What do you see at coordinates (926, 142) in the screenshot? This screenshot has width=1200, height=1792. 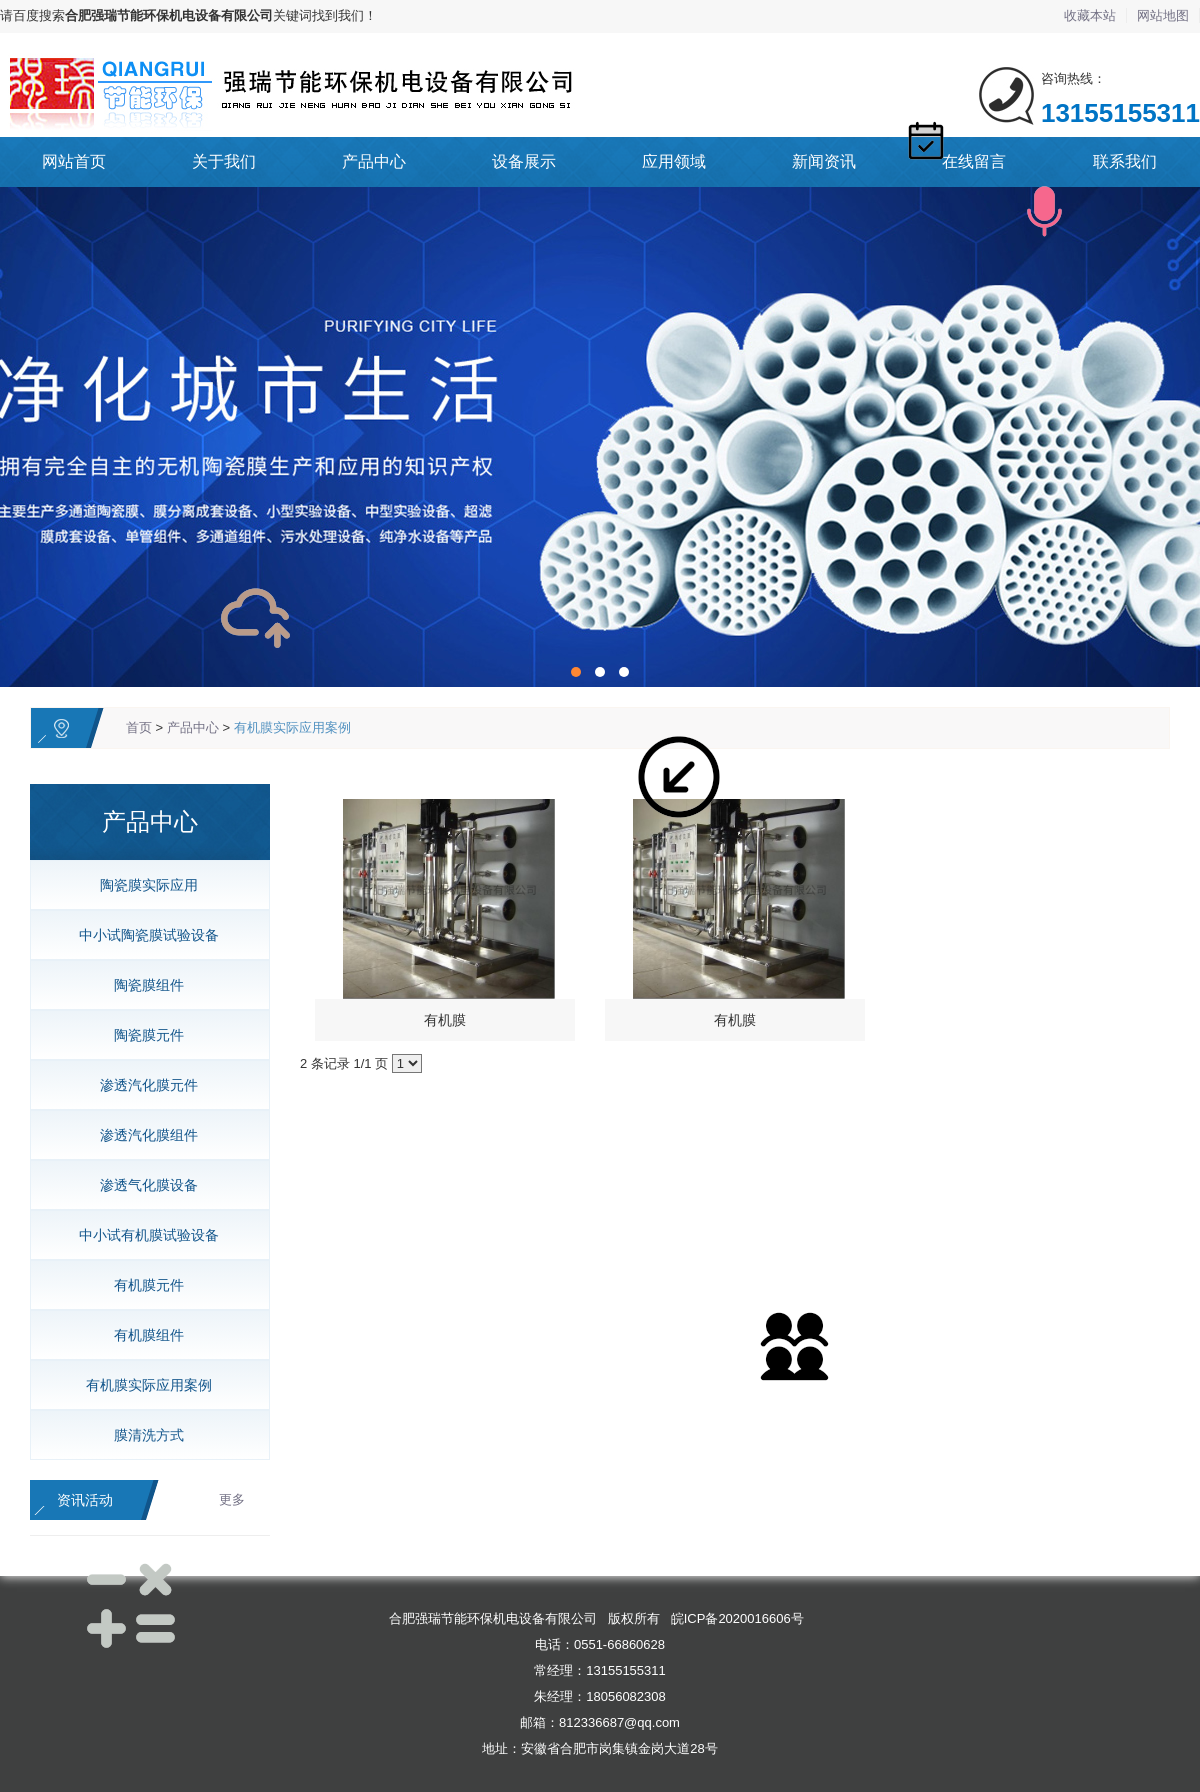 I see `confirm or complete a scheduled event` at bounding box center [926, 142].